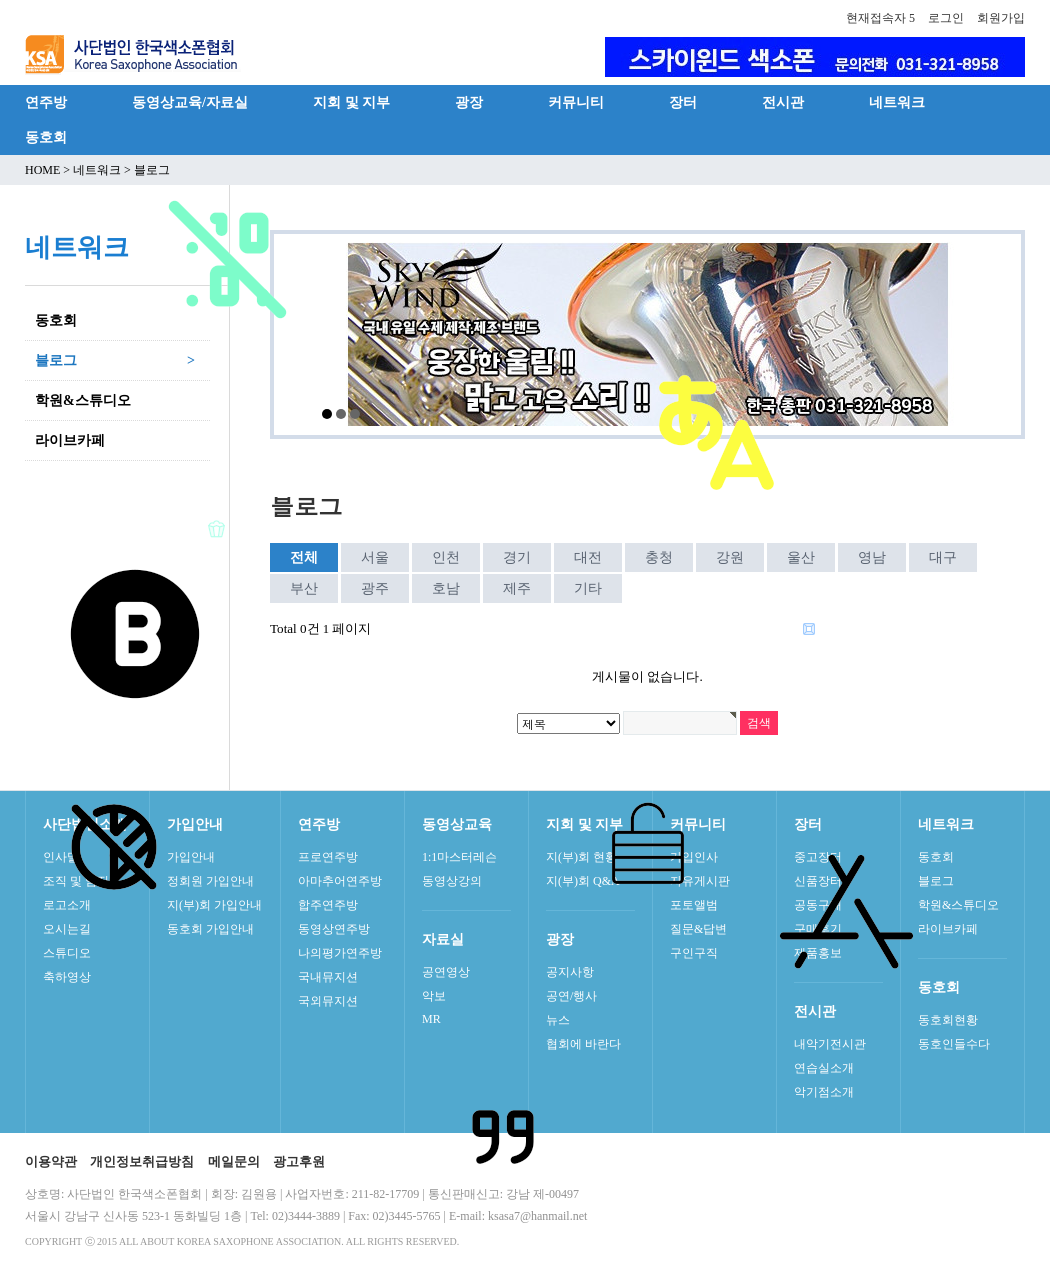 Image resolution: width=1050 pixels, height=1269 pixels. What do you see at coordinates (503, 1137) in the screenshot?
I see `insert a block quote` at bounding box center [503, 1137].